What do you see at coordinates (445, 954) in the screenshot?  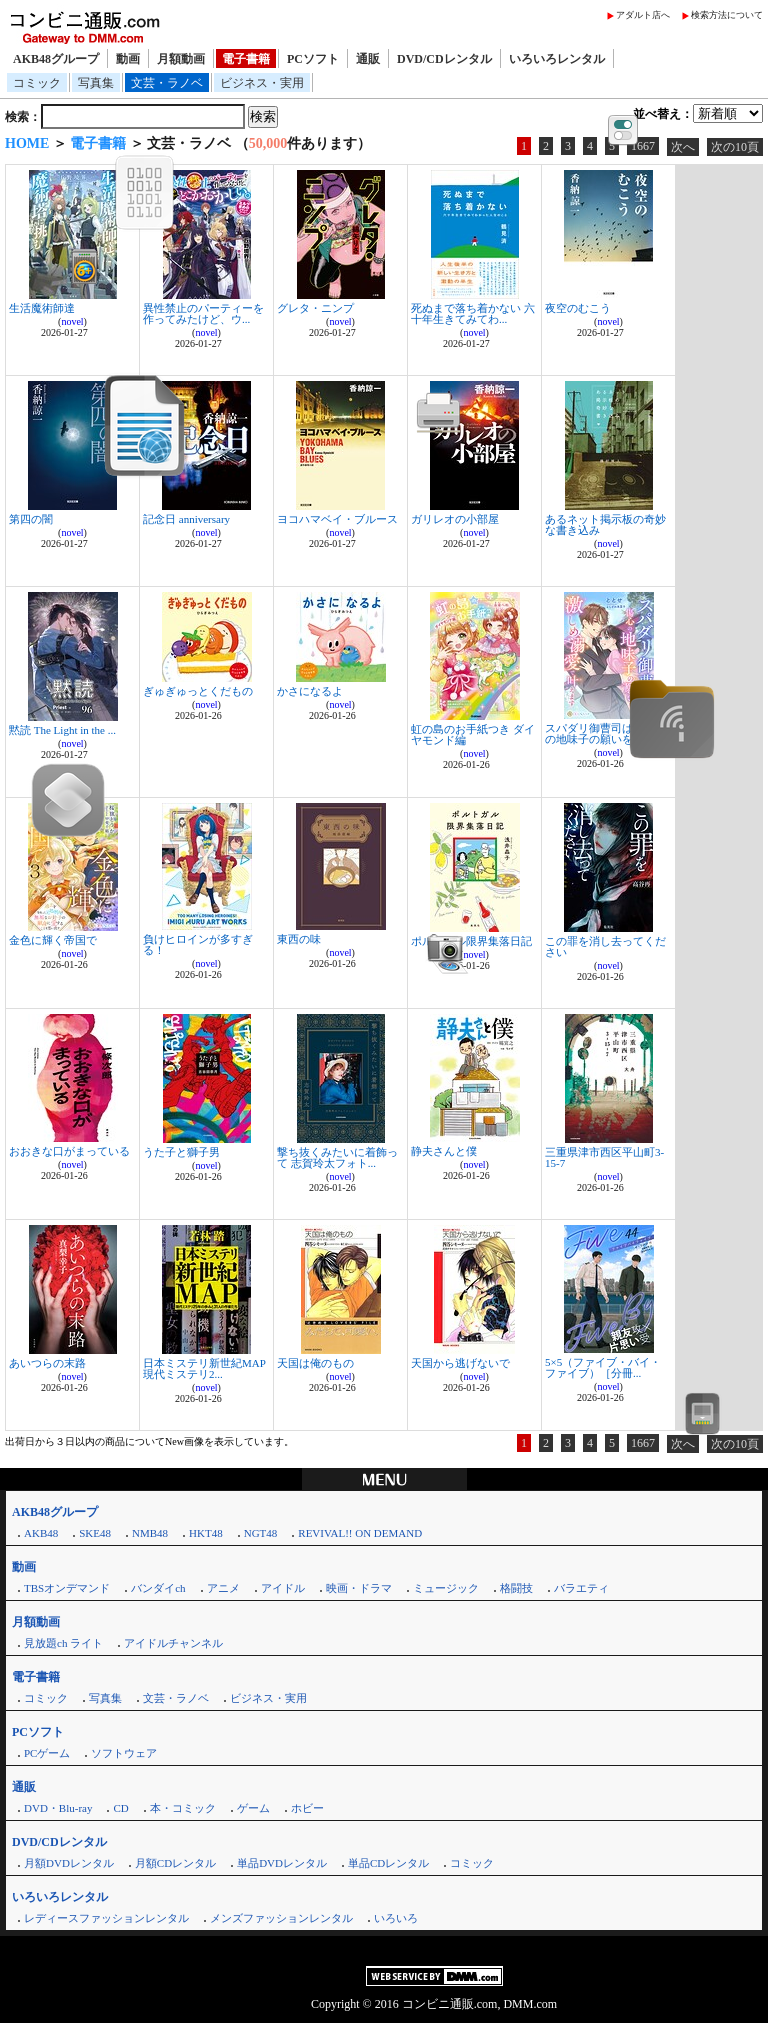 I see `create a web page from captured images` at bounding box center [445, 954].